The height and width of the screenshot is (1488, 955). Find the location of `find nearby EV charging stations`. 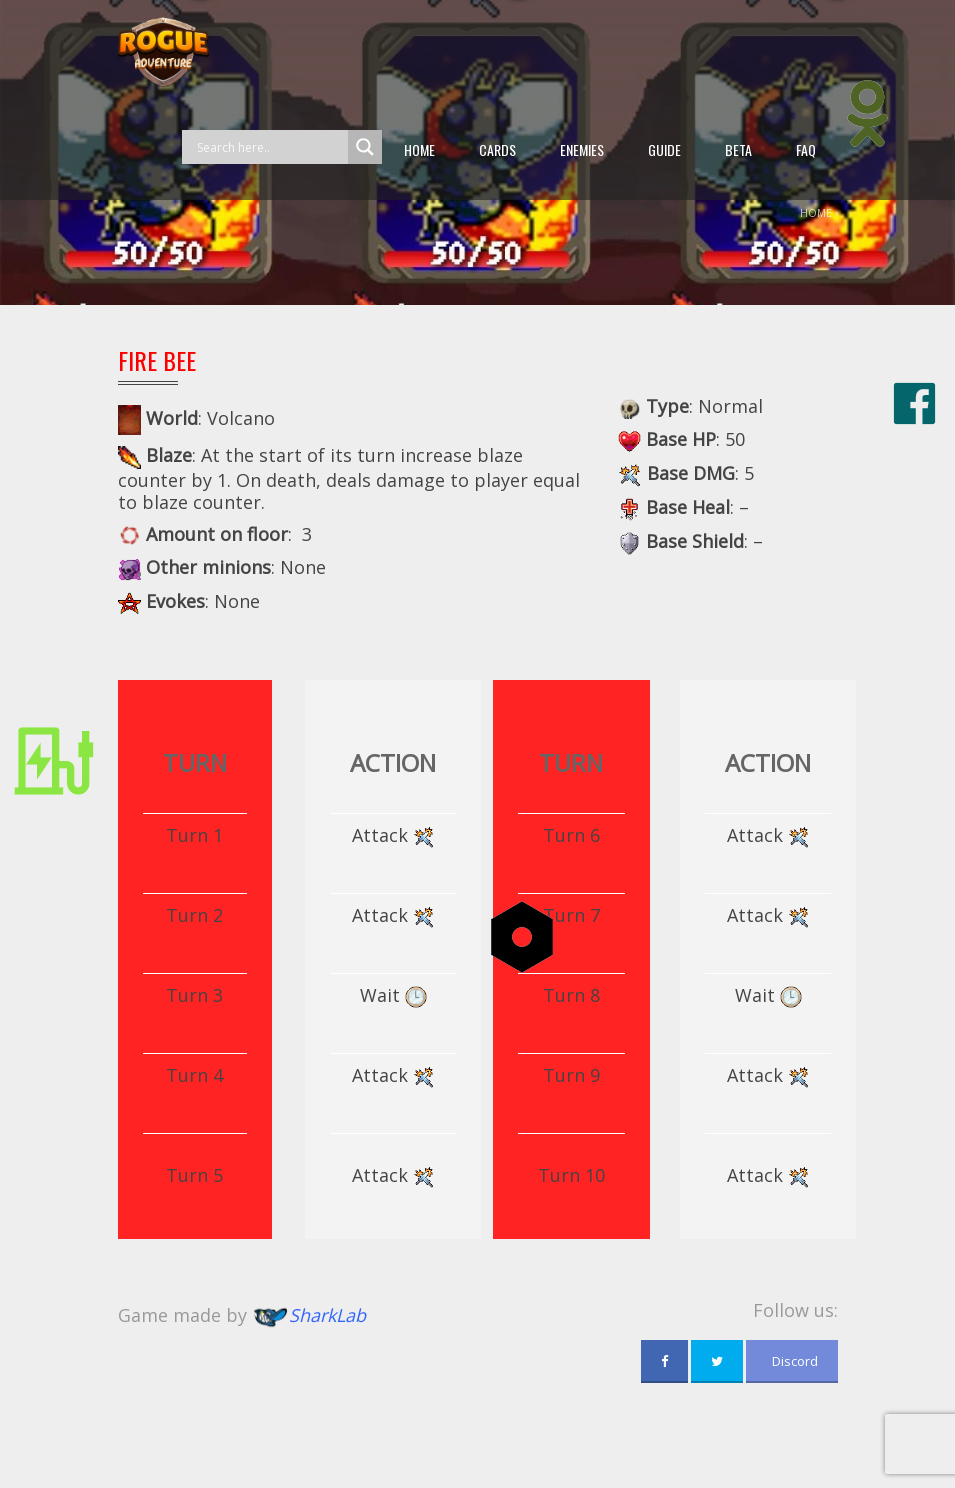

find nearby EV charging stations is located at coordinates (52, 761).